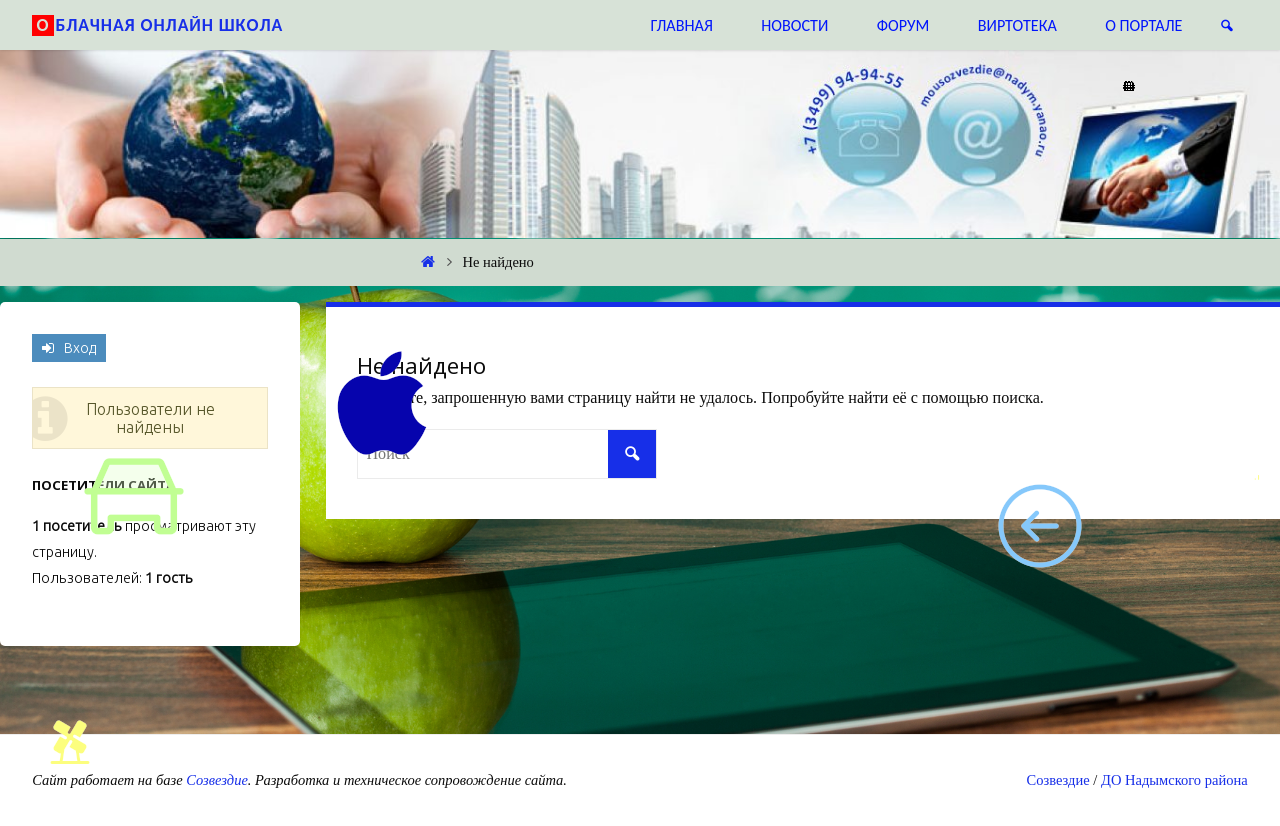 The image size is (1280, 826). Describe the element at coordinates (382, 403) in the screenshot. I see `sign in with Apple` at that location.